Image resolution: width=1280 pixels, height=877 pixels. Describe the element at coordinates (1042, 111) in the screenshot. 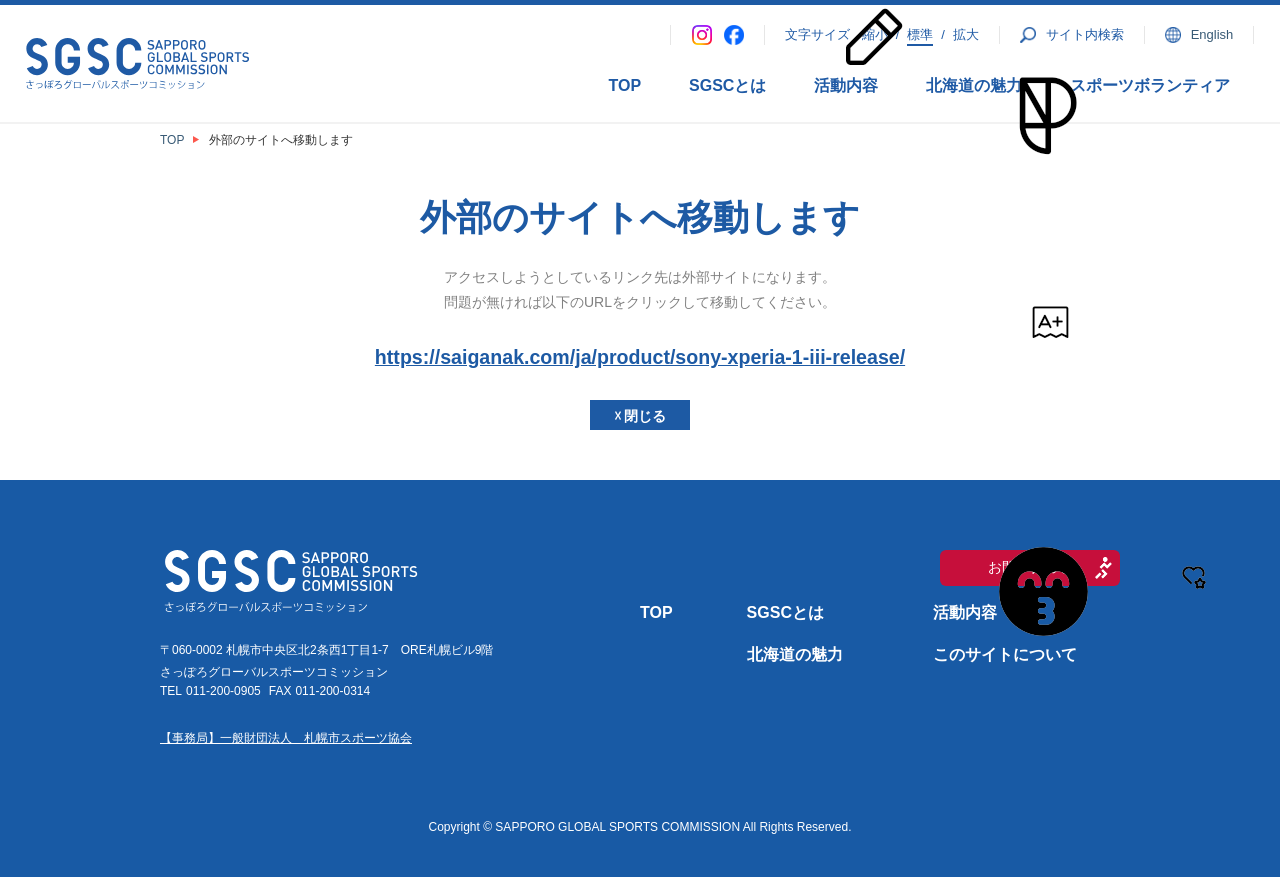

I see `phosphor icons logo` at that location.